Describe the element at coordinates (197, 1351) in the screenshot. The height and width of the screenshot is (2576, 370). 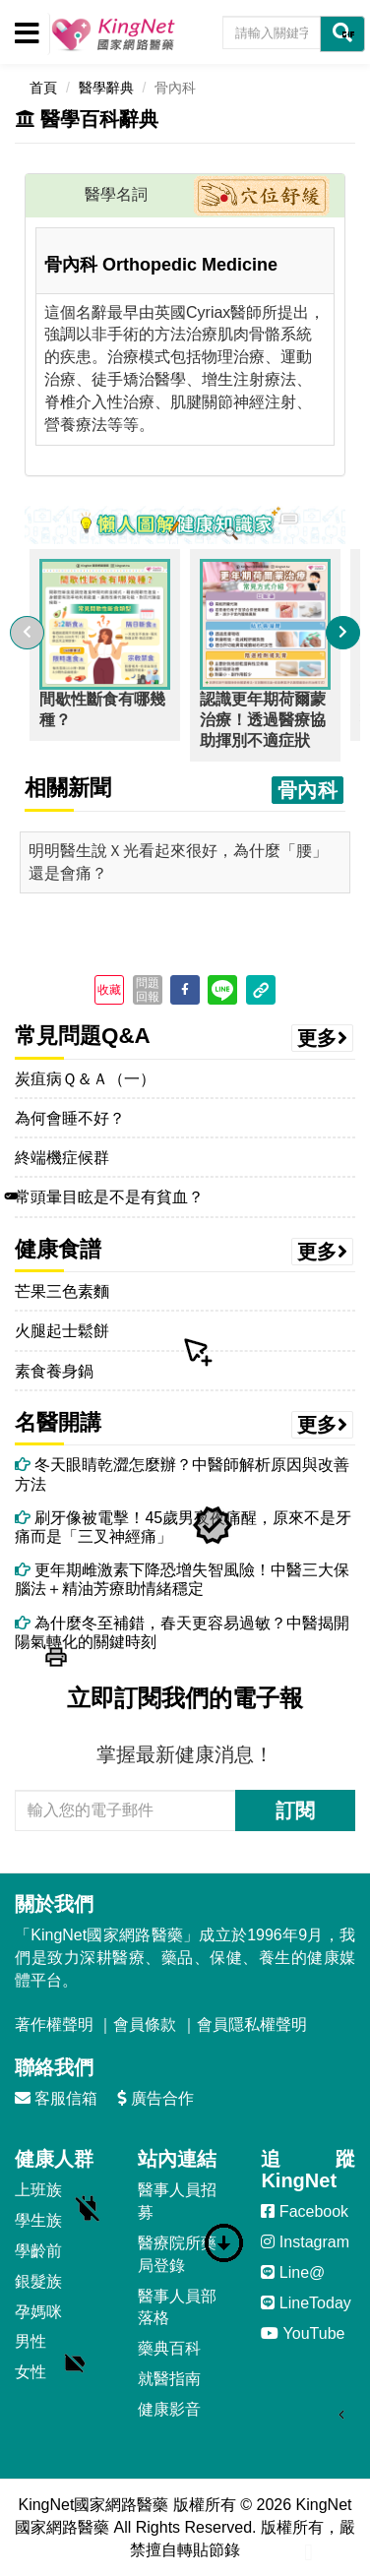
I see `add a new cursor or pointer` at that location.